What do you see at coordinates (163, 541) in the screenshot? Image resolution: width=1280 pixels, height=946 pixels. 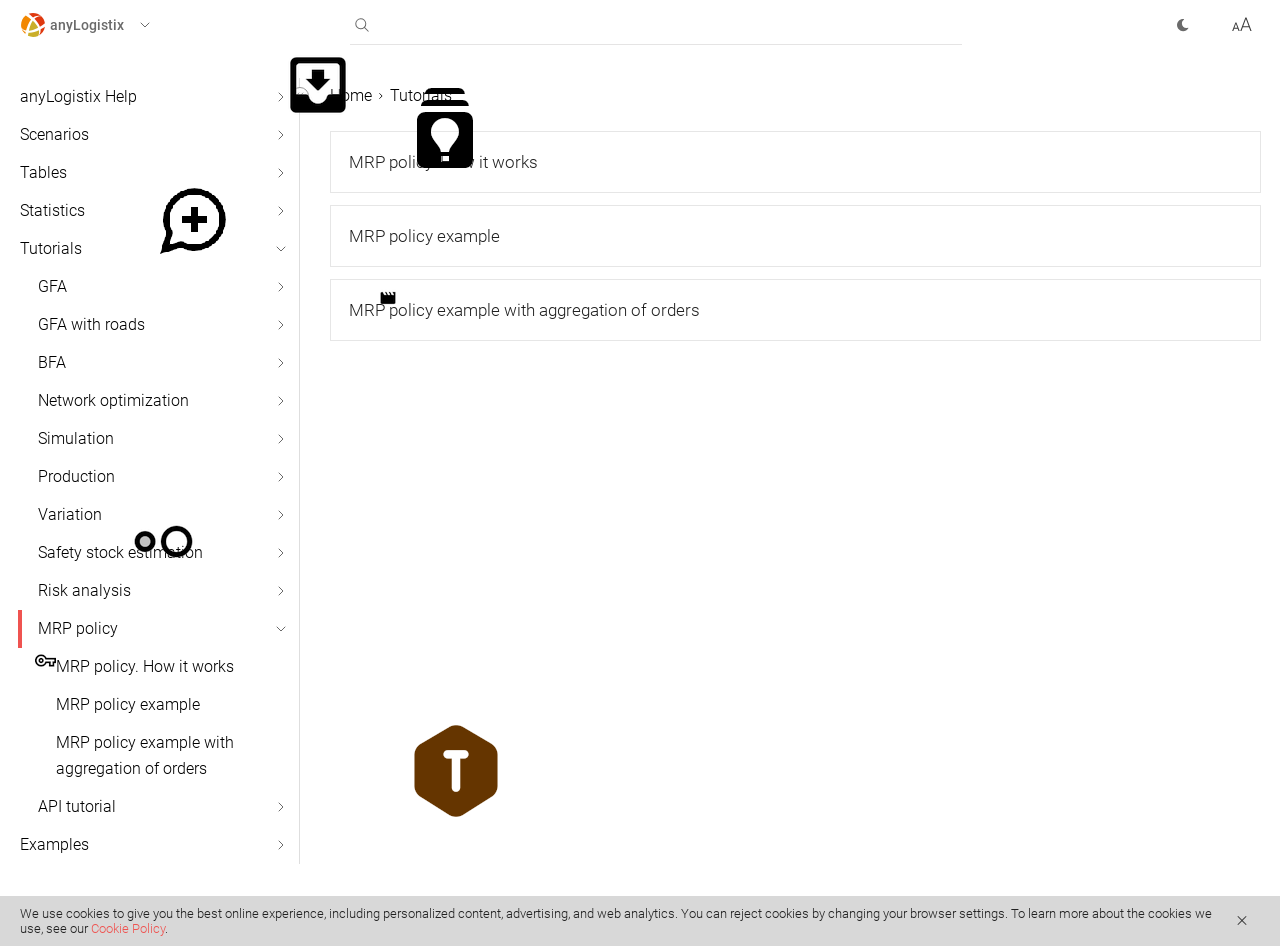 I see `indicates weak HDR signal or low dynamic range` at bounding box center [163, 541].